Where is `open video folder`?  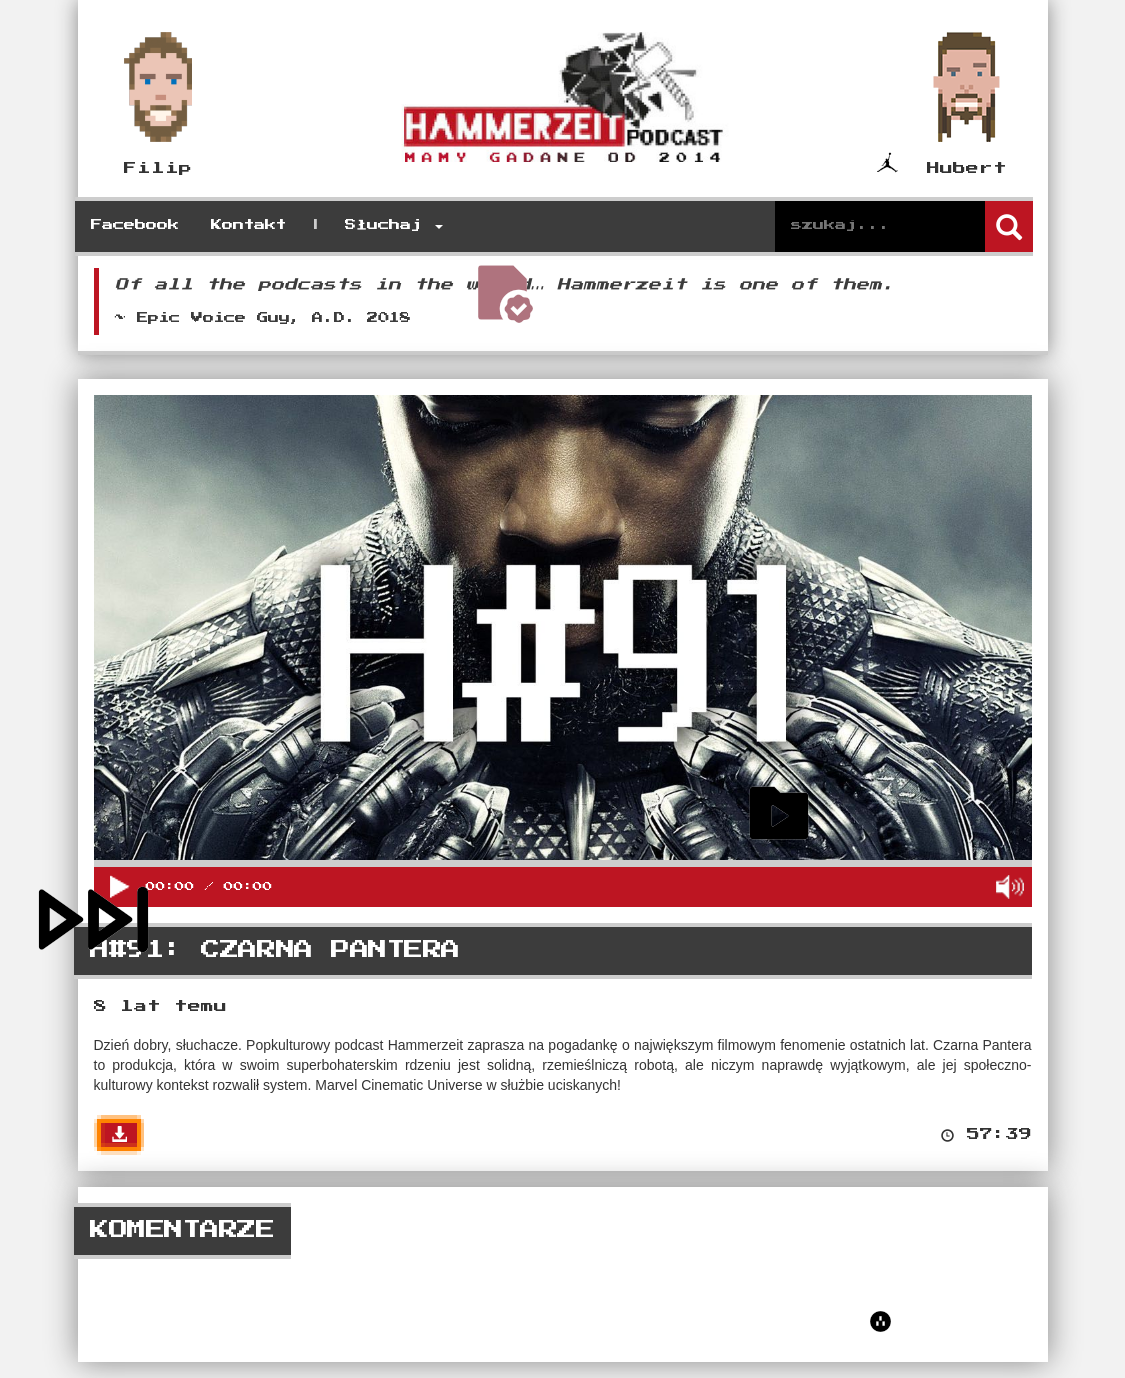 open video folder is located at coordinates (779, 813).